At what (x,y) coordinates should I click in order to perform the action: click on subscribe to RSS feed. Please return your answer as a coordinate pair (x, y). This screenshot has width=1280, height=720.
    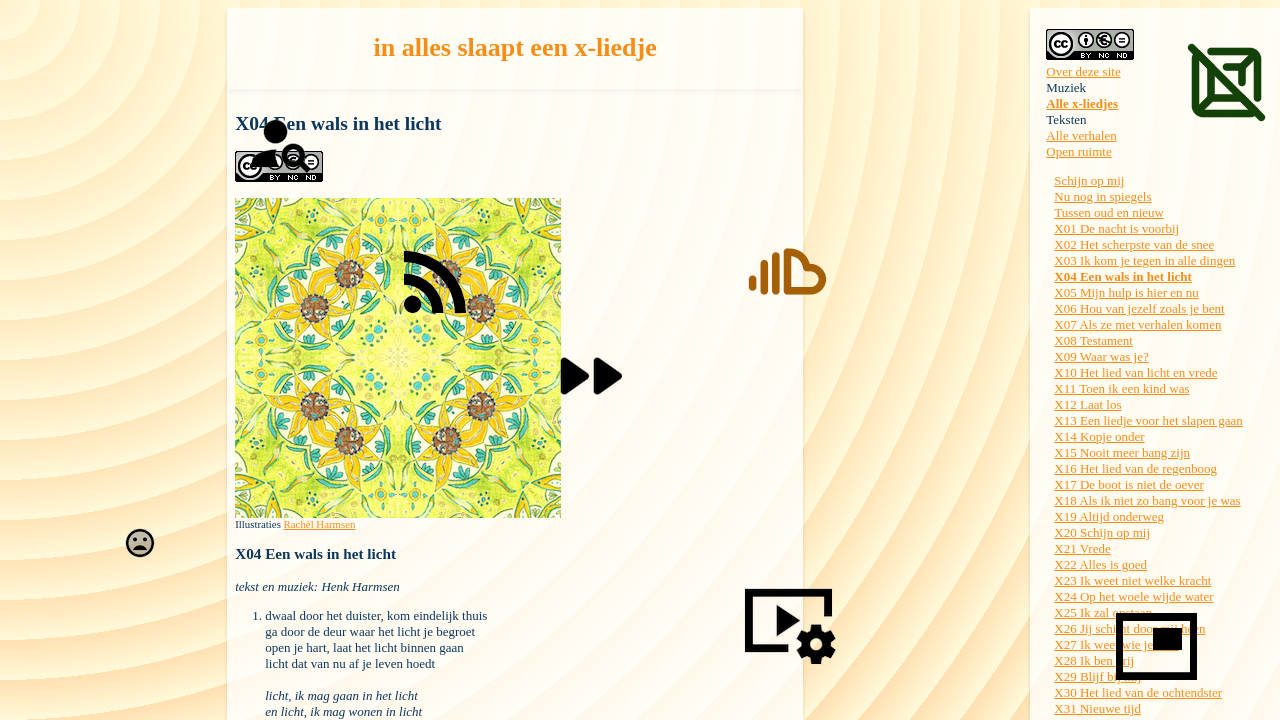
    Looking at the image, I should click on (436, 281).